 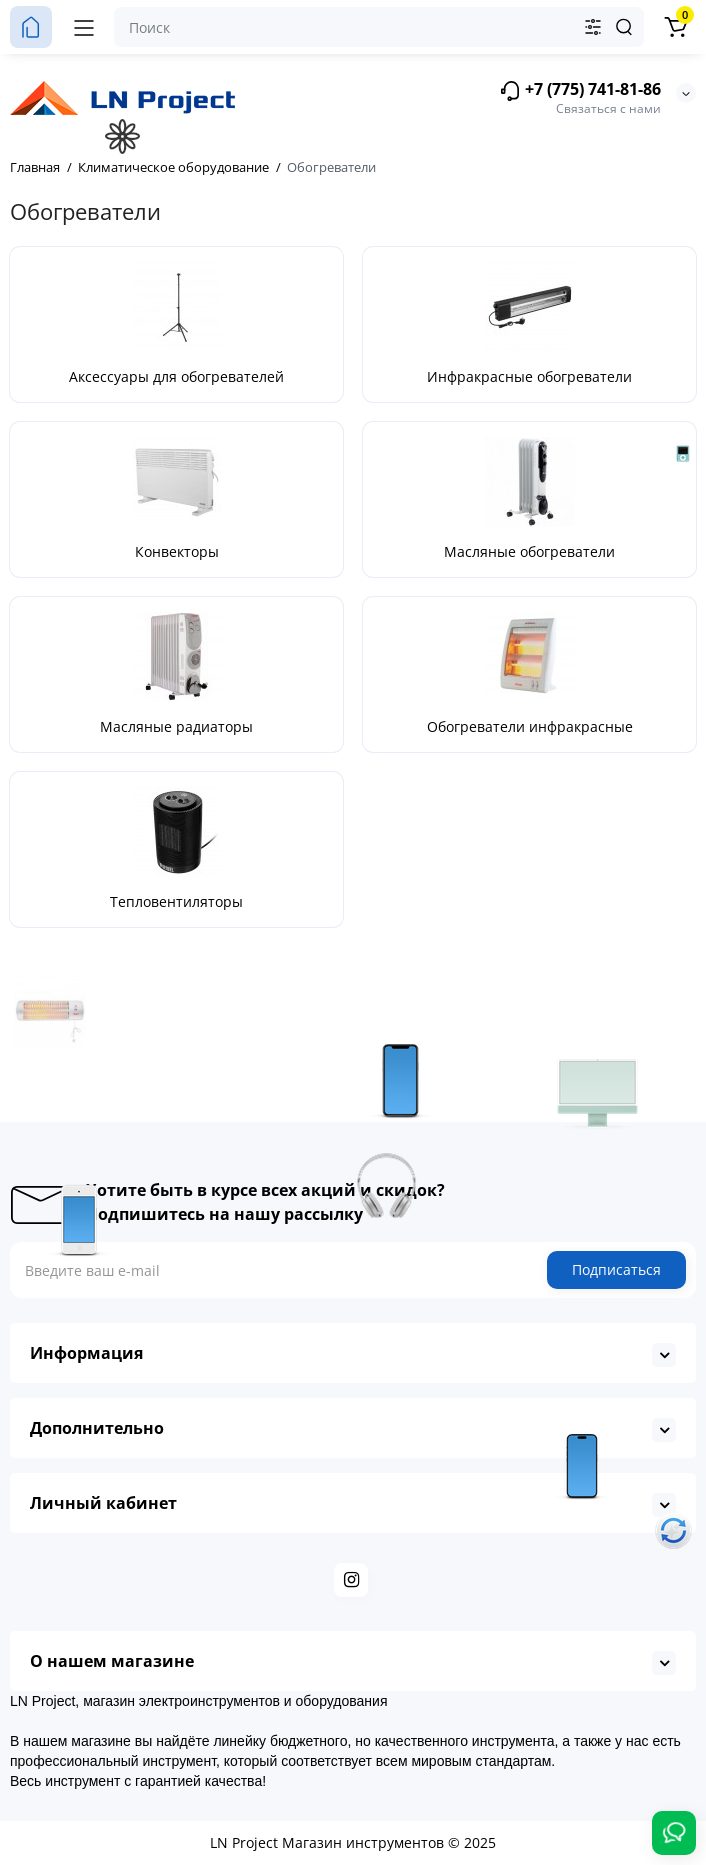 I want to click on bluetooth headphones connected, so click(x=386, y=1185).